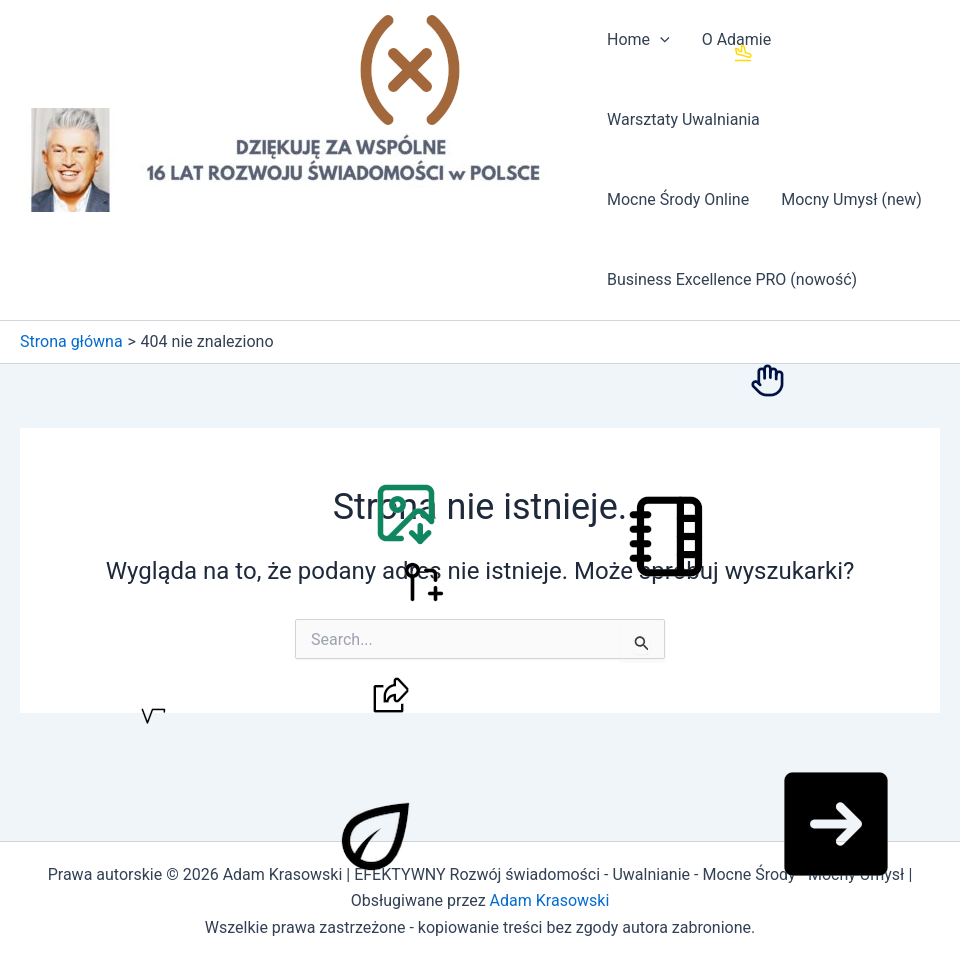 This screenshot has width=960, height=961. I want to click on share this file or content, so click(391, 695).